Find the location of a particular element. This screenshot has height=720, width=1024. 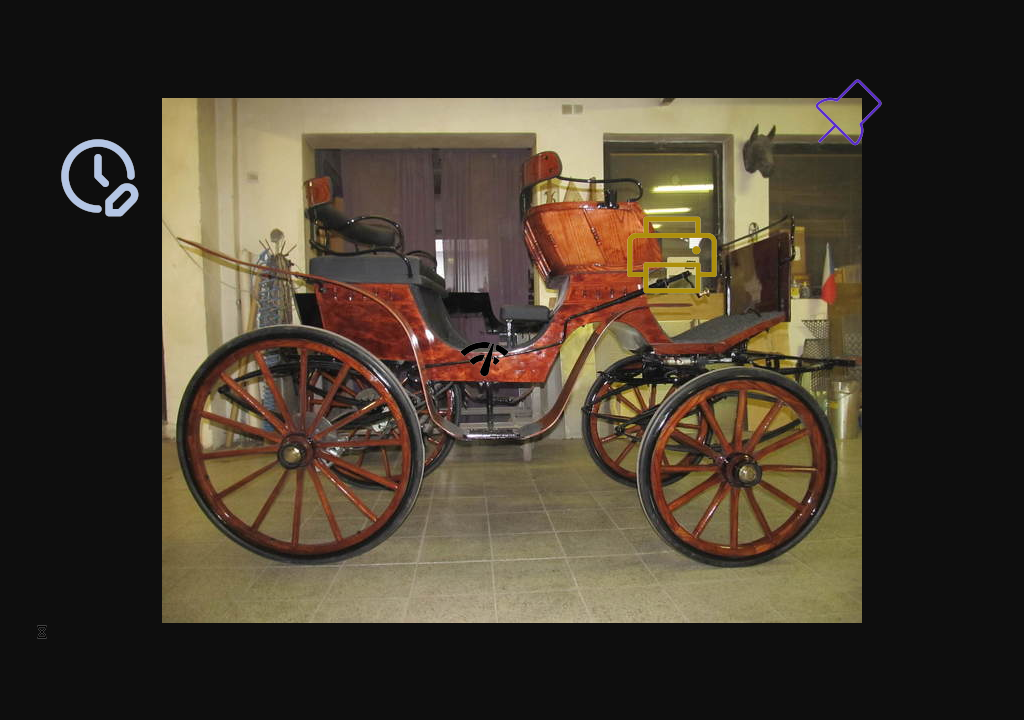

print current document or page is located at coordinates (672, 255).